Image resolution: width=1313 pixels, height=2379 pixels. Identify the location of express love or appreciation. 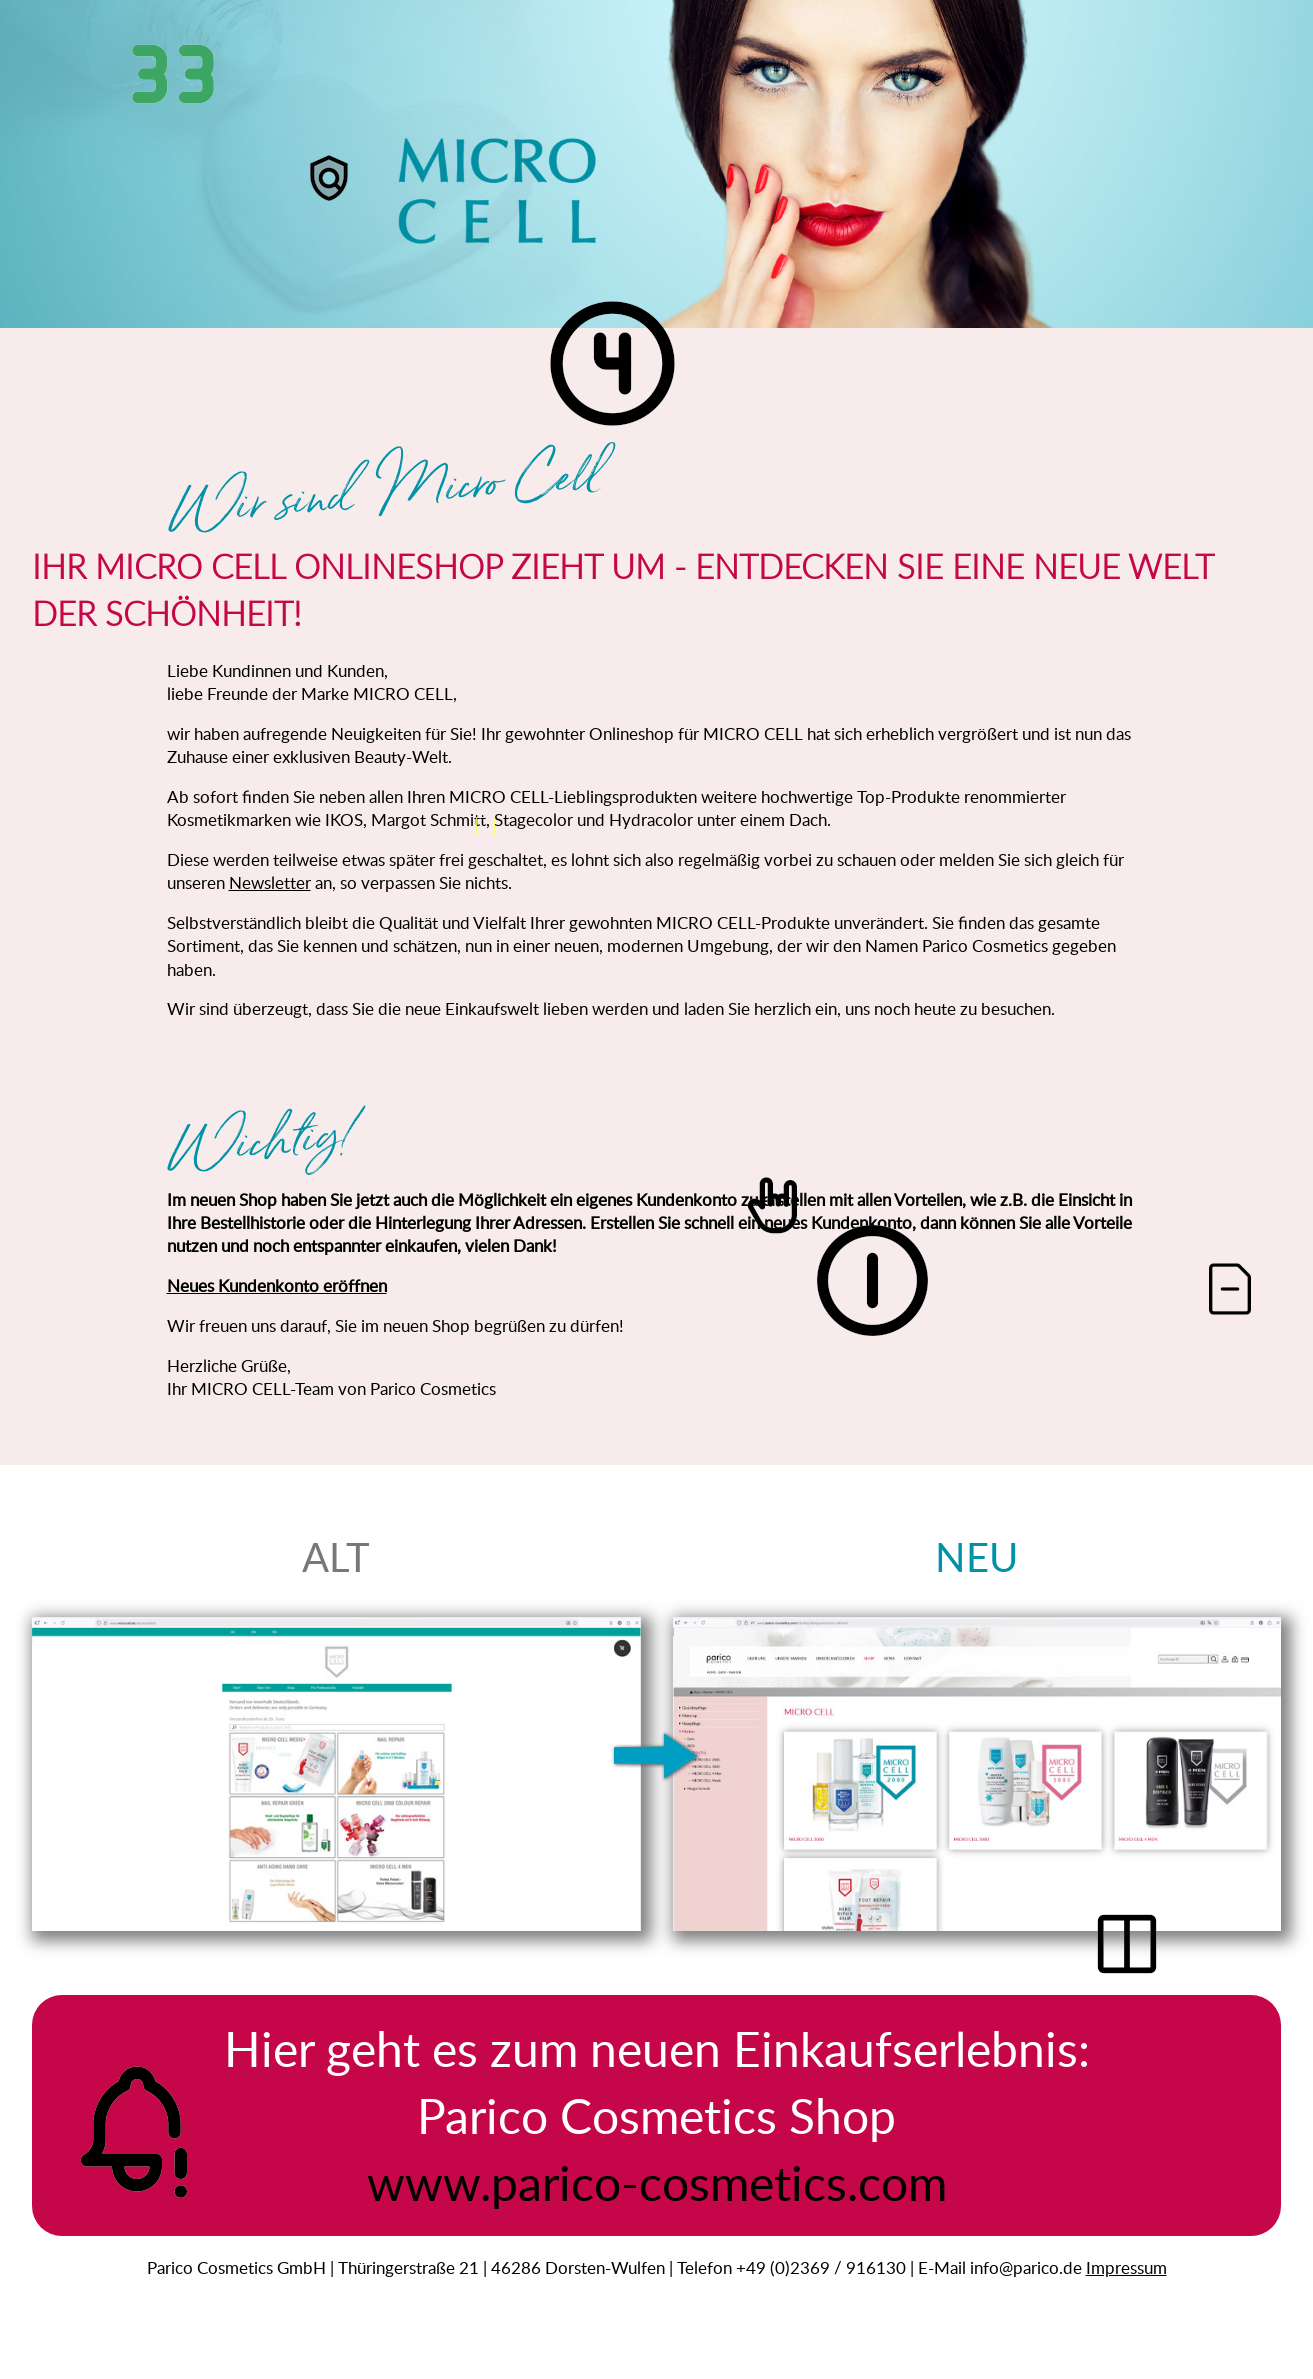
(773, 1204).